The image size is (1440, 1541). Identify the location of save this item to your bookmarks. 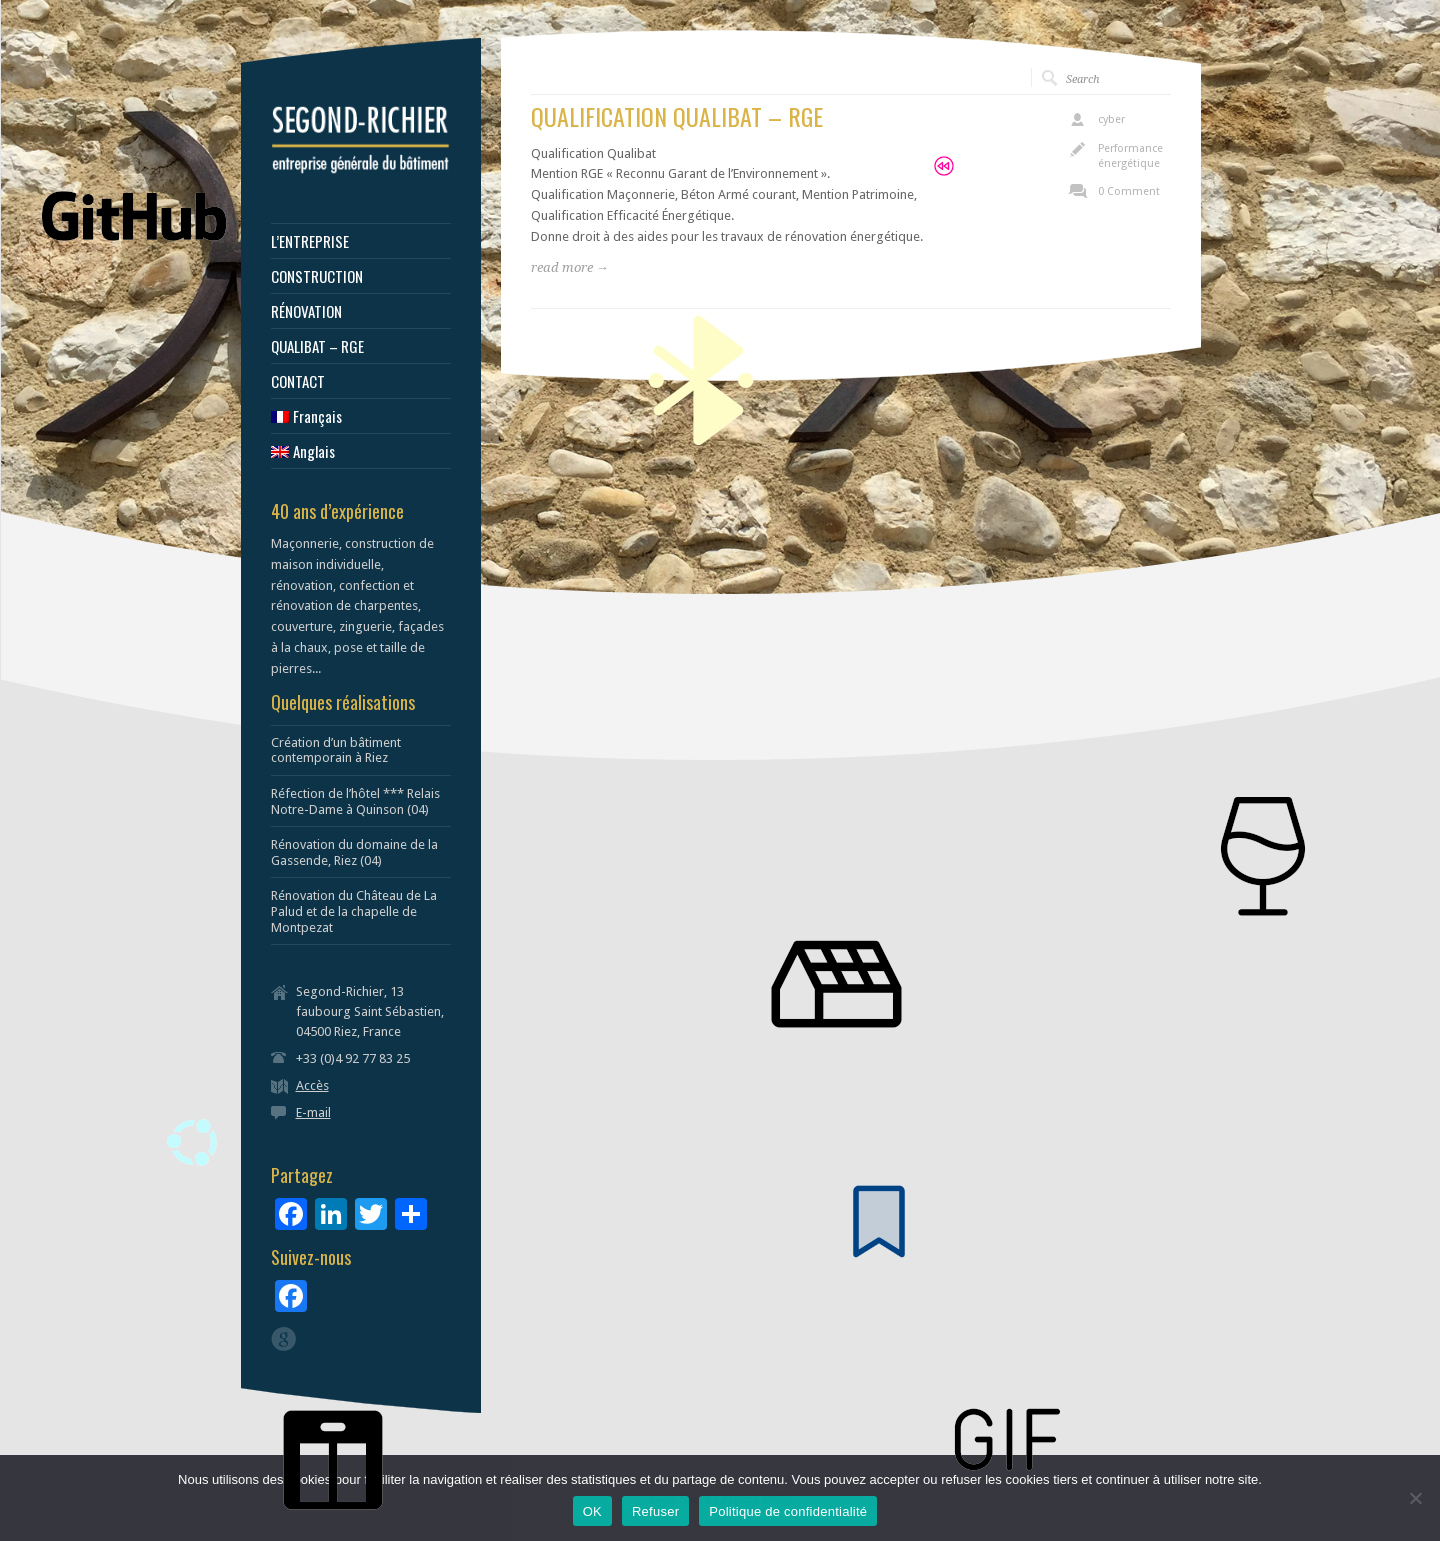
(879, 1220).